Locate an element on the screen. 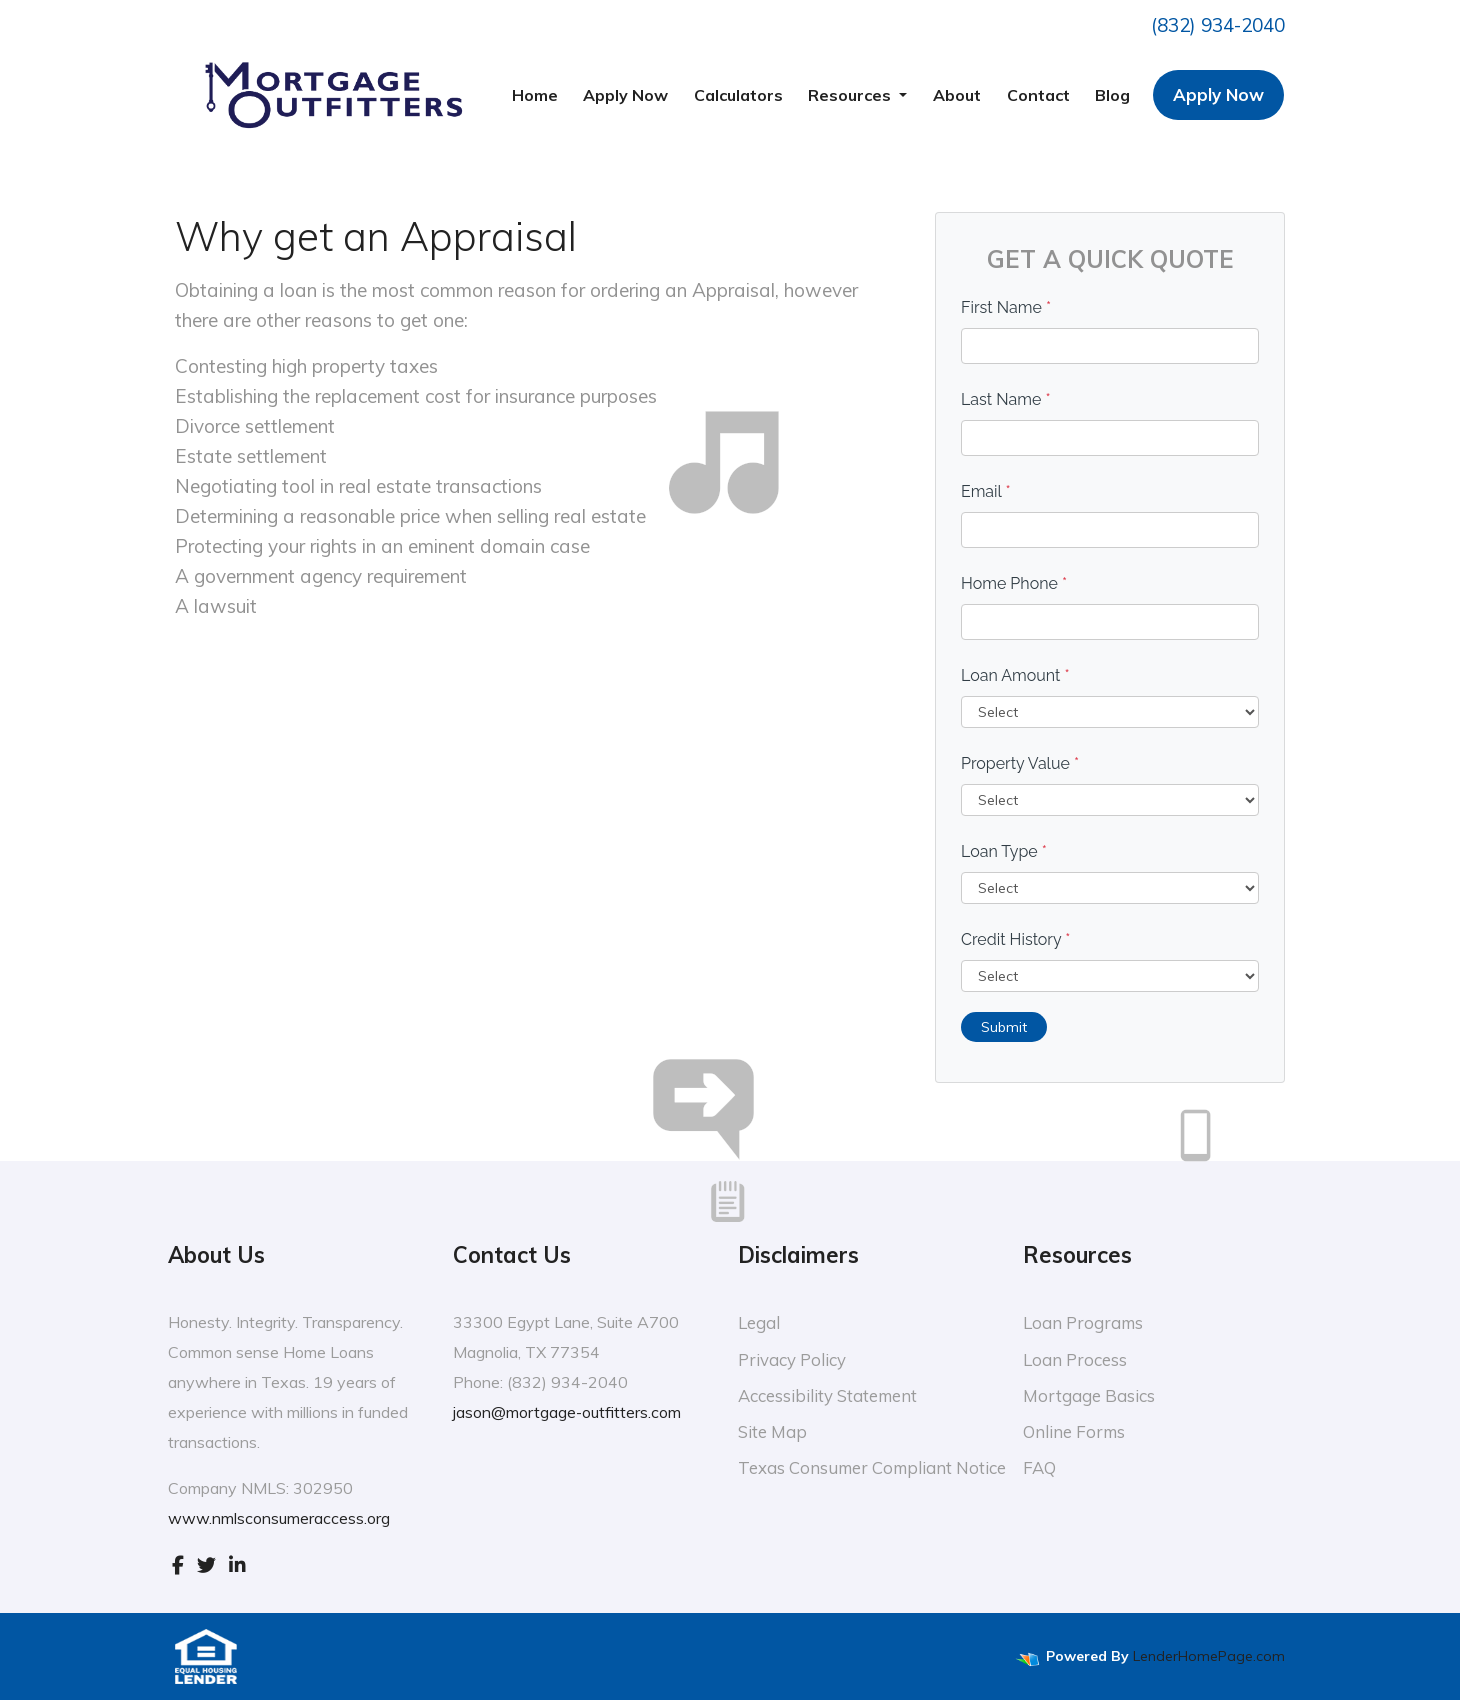  audio file type indicator is located at coordinates (727, 462).